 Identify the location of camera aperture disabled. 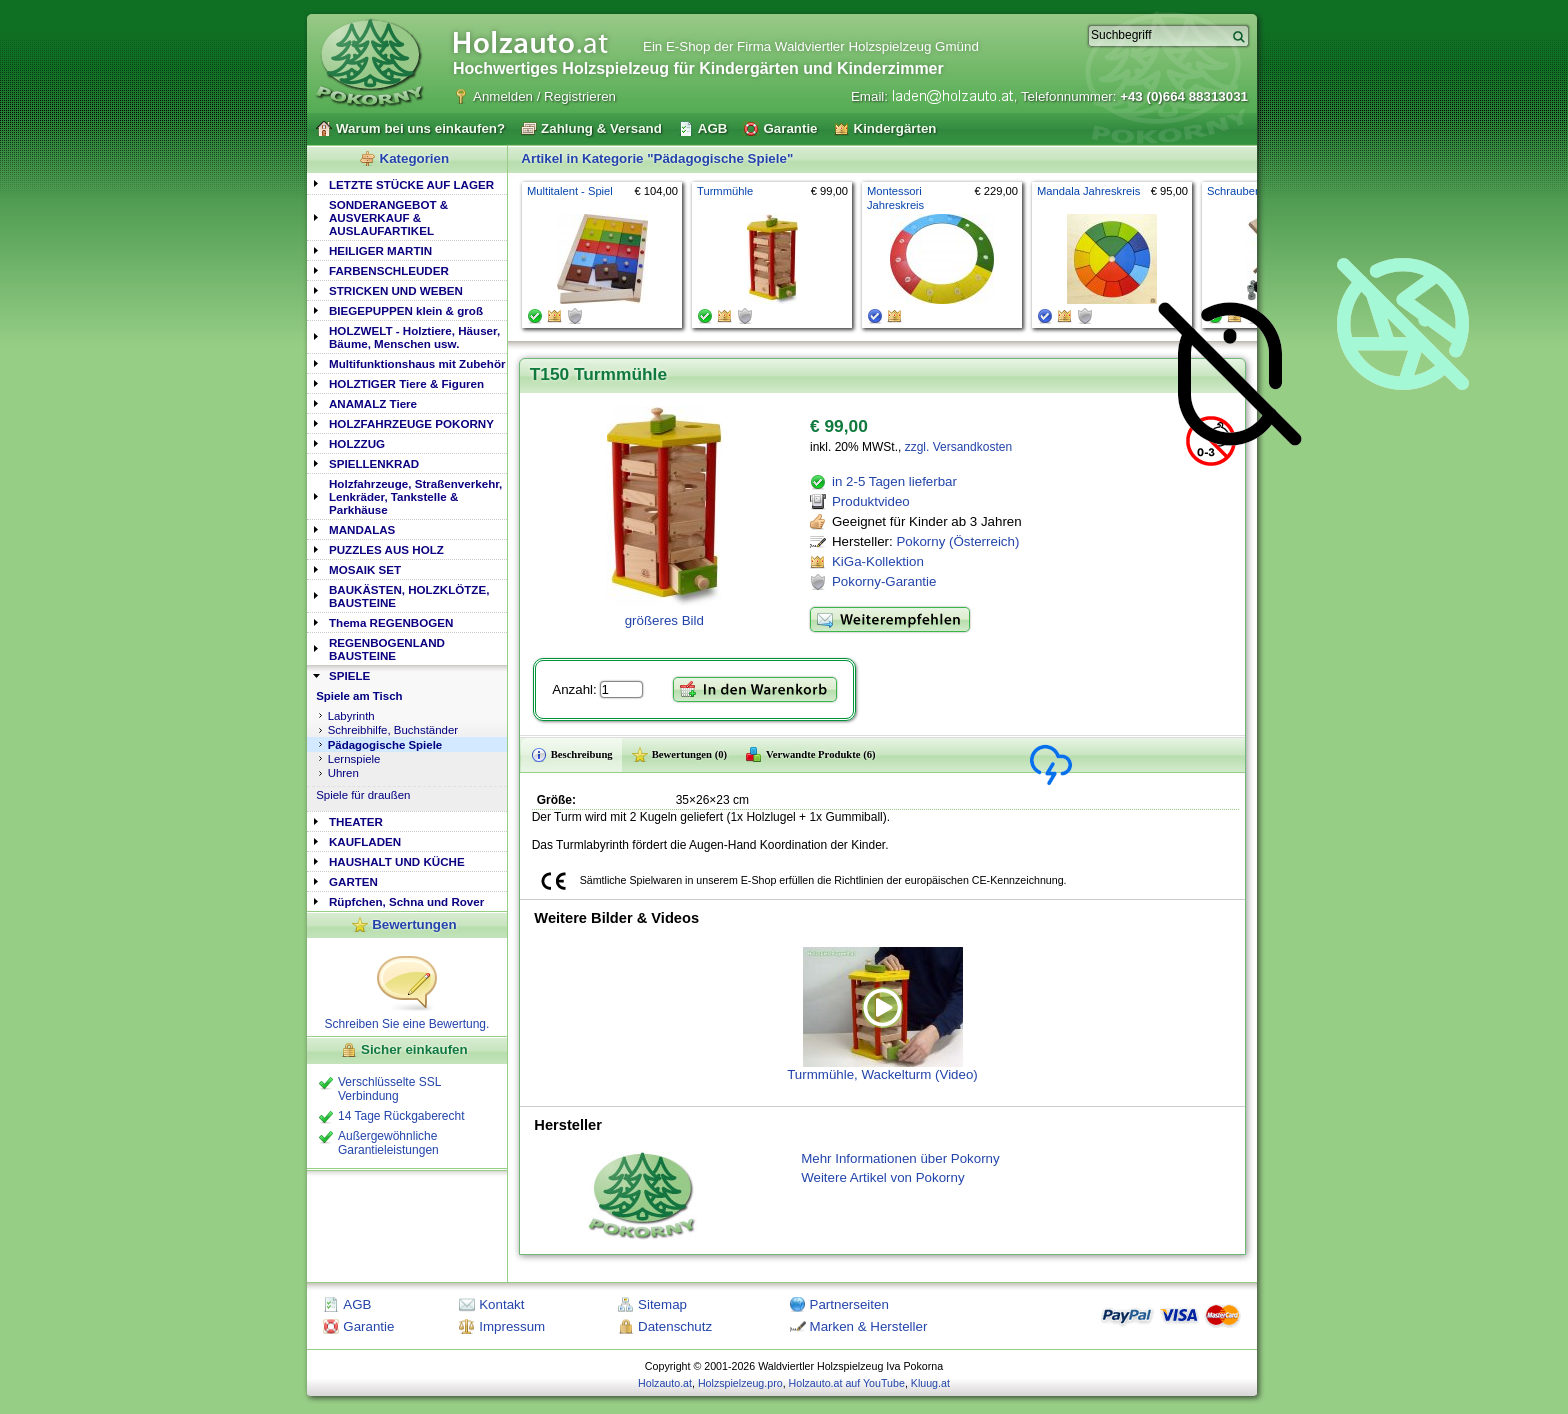
(1403, 324).